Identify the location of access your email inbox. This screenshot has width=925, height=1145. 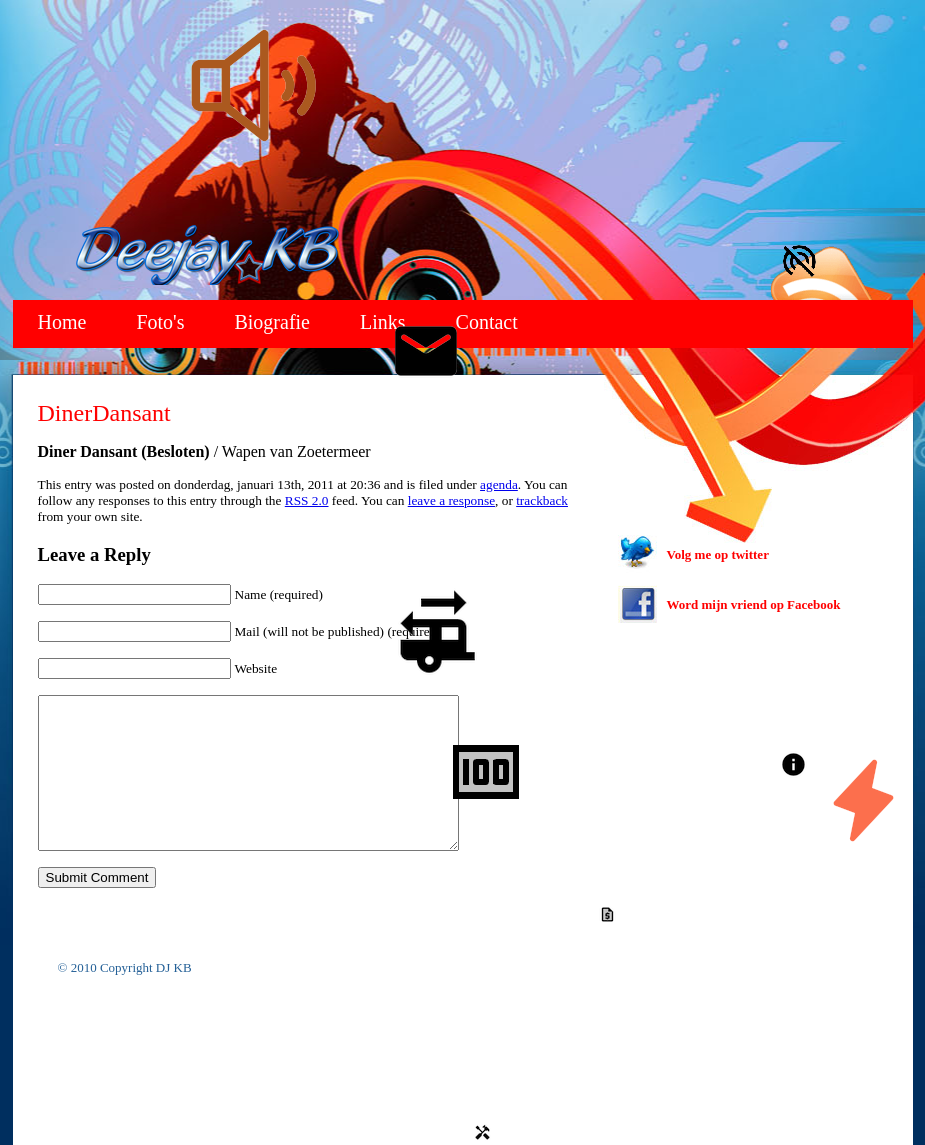
(426, 351).